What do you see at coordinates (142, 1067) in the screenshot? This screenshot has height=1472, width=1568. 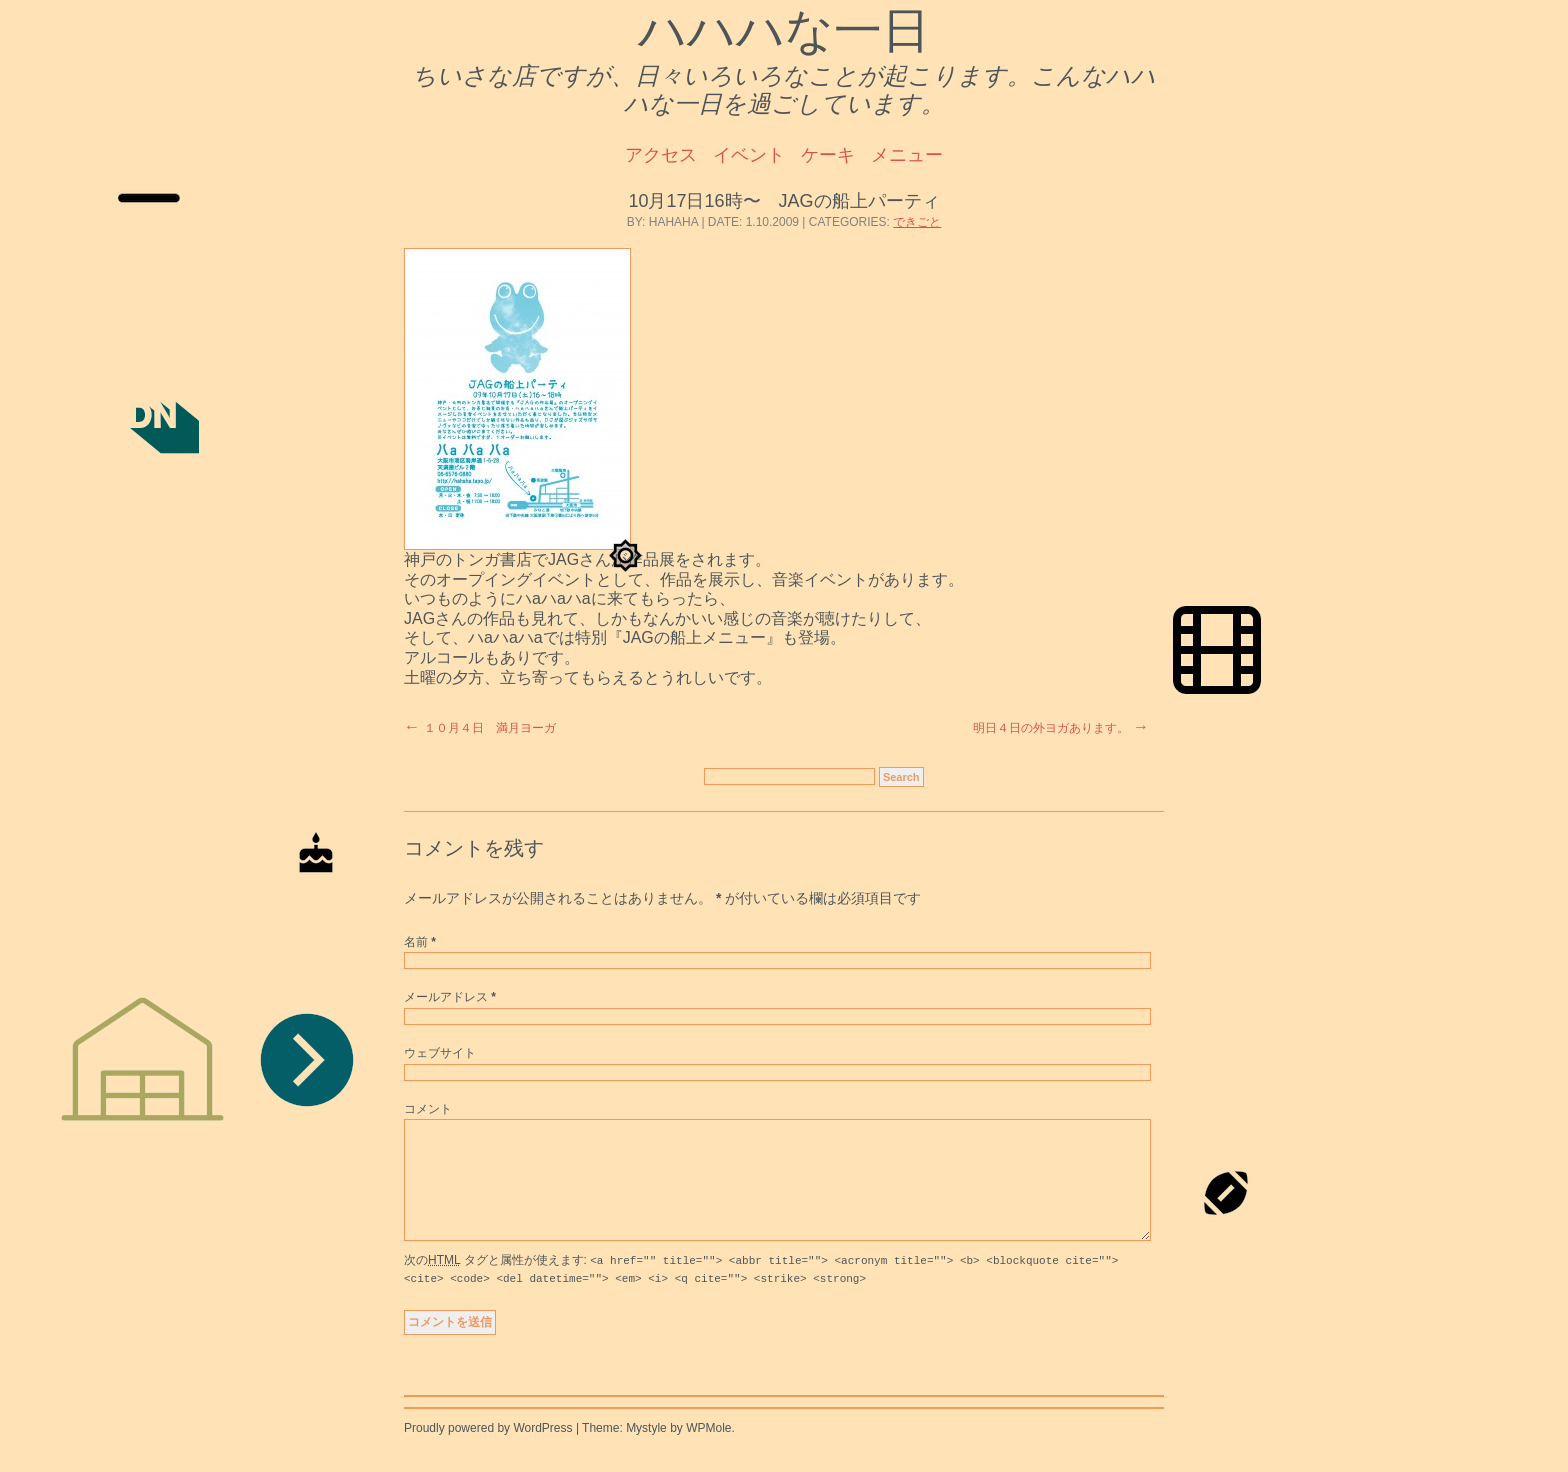 I see `access garage or parking controls` at bounding box center [142, 1067].